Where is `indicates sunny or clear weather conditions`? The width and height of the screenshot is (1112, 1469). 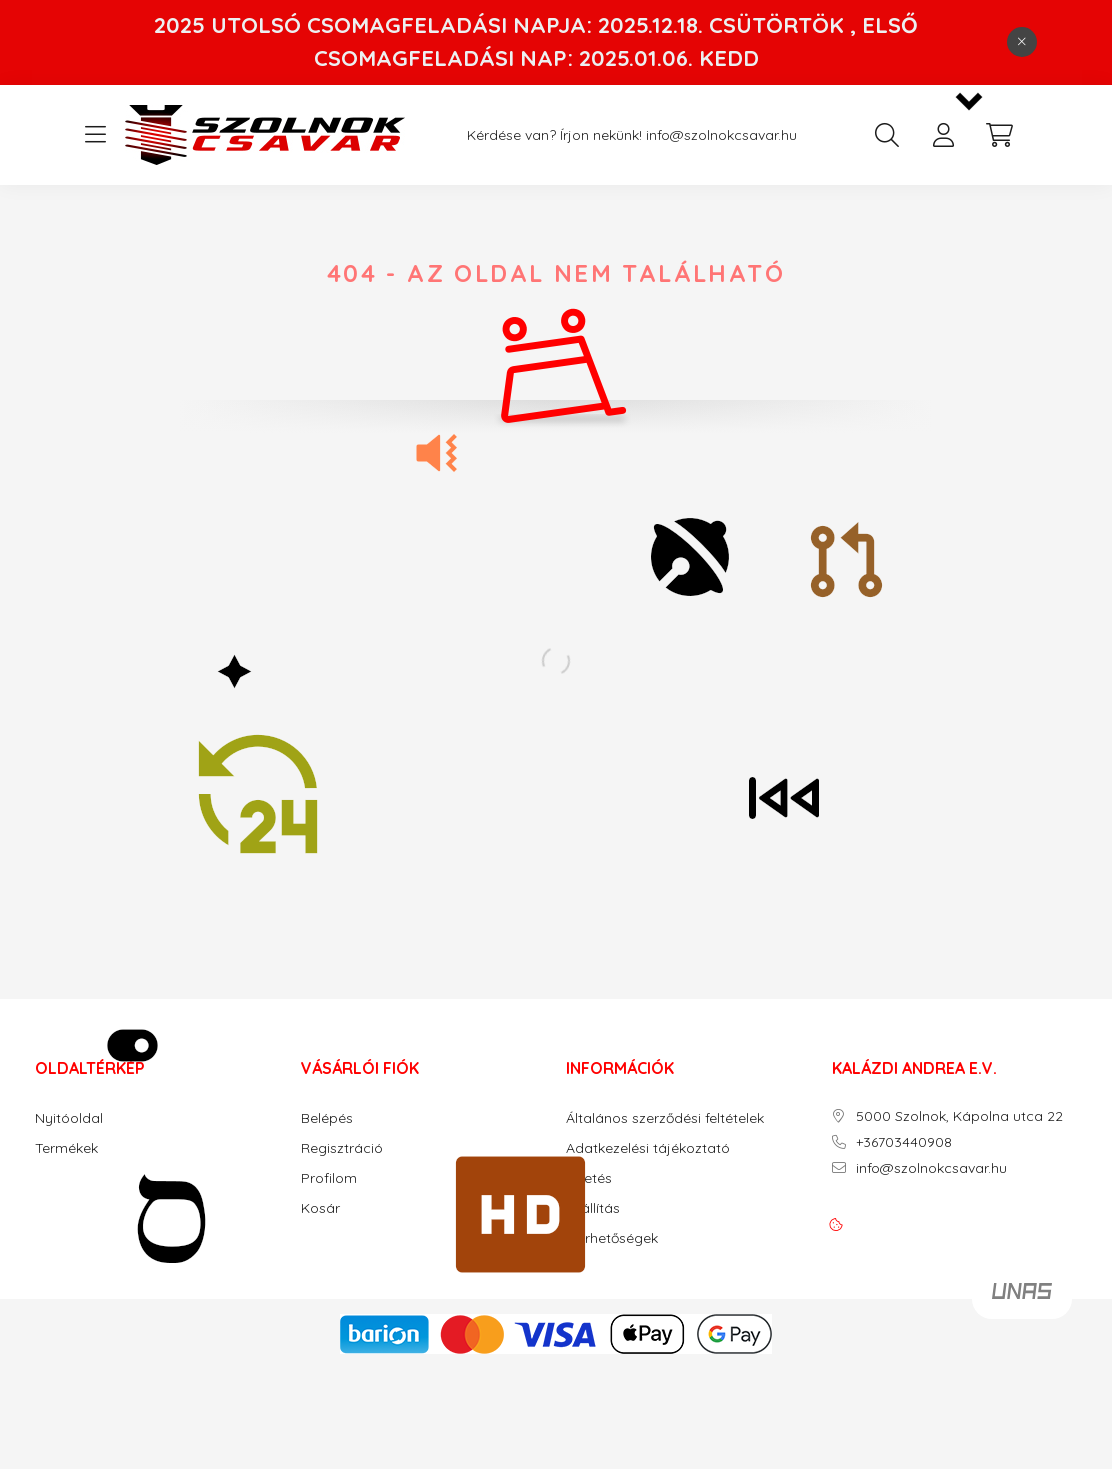
indicates sunny or clear weather conditions is located at coordinates (234, 671).